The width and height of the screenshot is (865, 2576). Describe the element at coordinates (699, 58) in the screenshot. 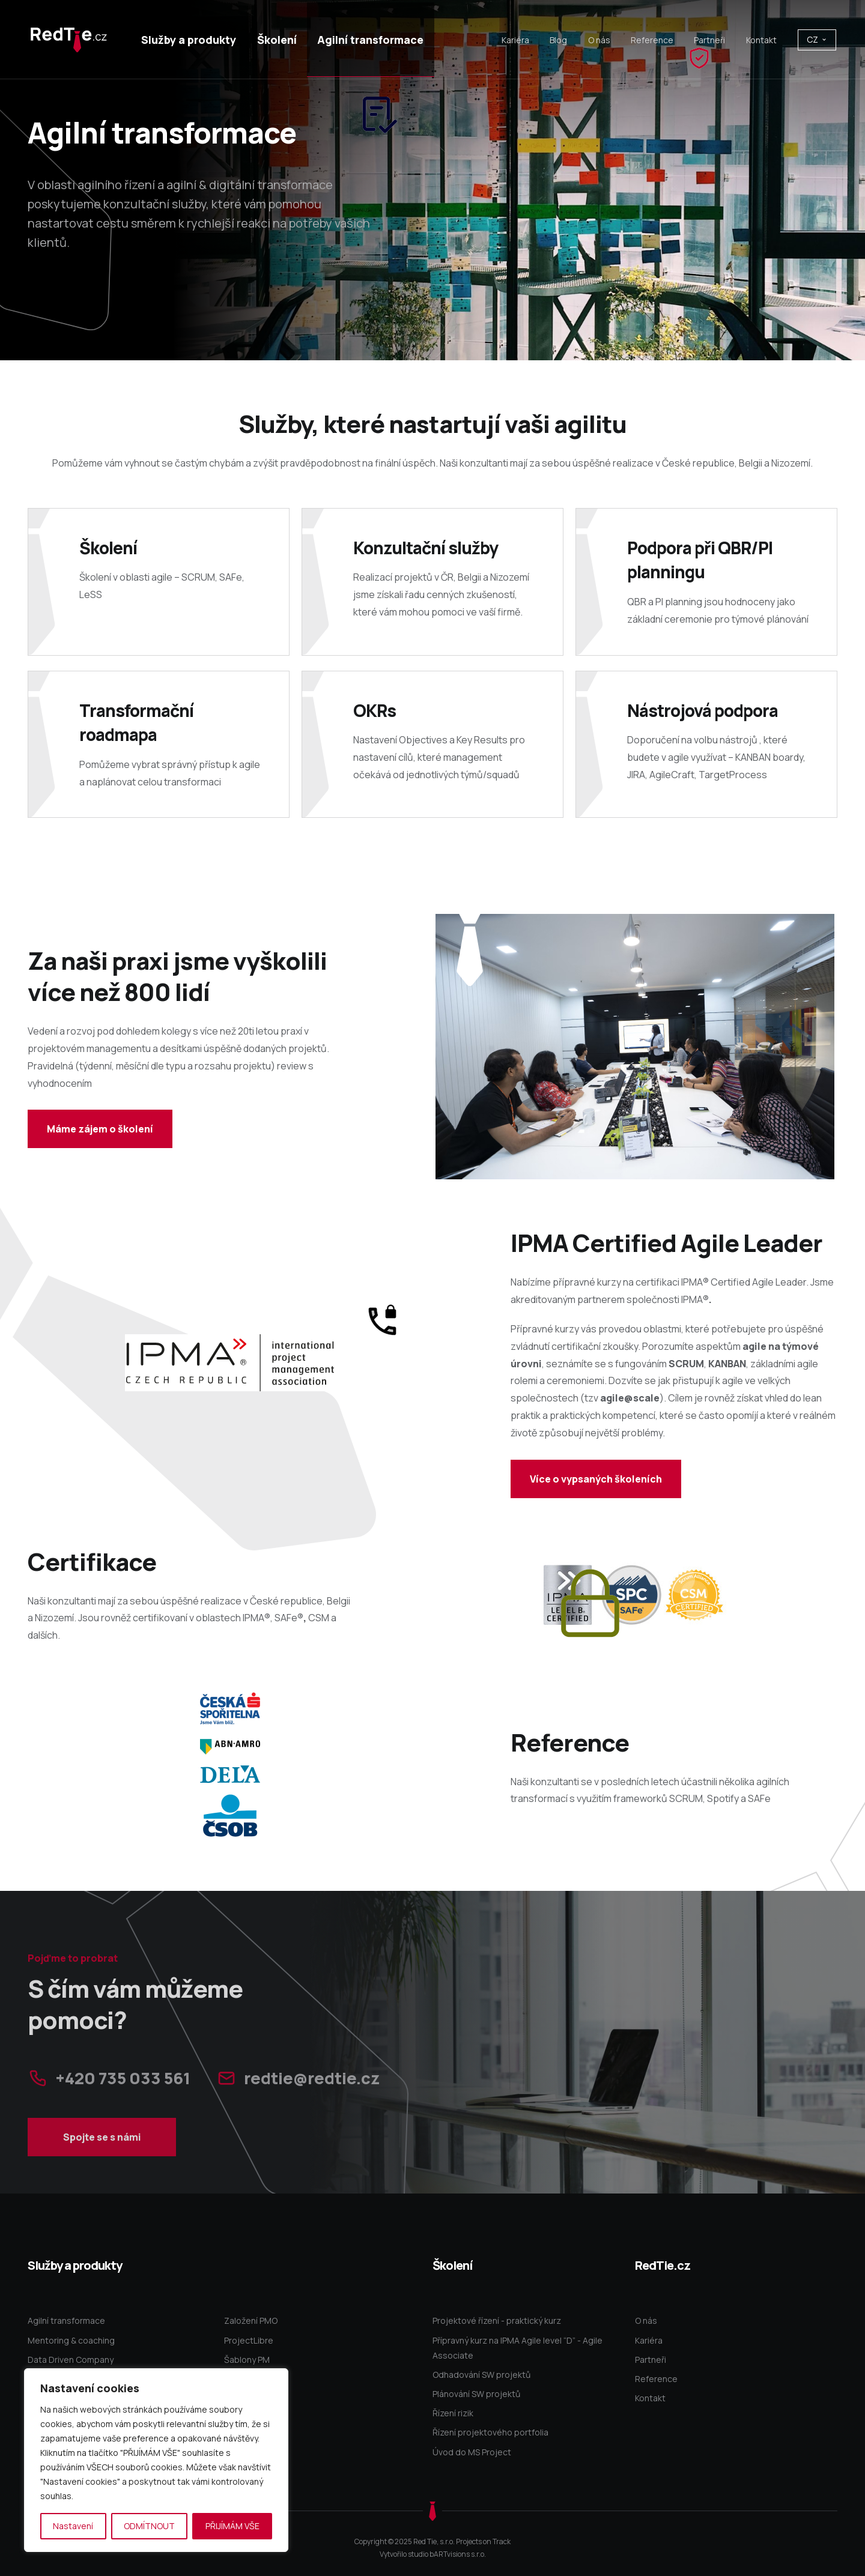

I see `indicates verified security or protection status` at that location.